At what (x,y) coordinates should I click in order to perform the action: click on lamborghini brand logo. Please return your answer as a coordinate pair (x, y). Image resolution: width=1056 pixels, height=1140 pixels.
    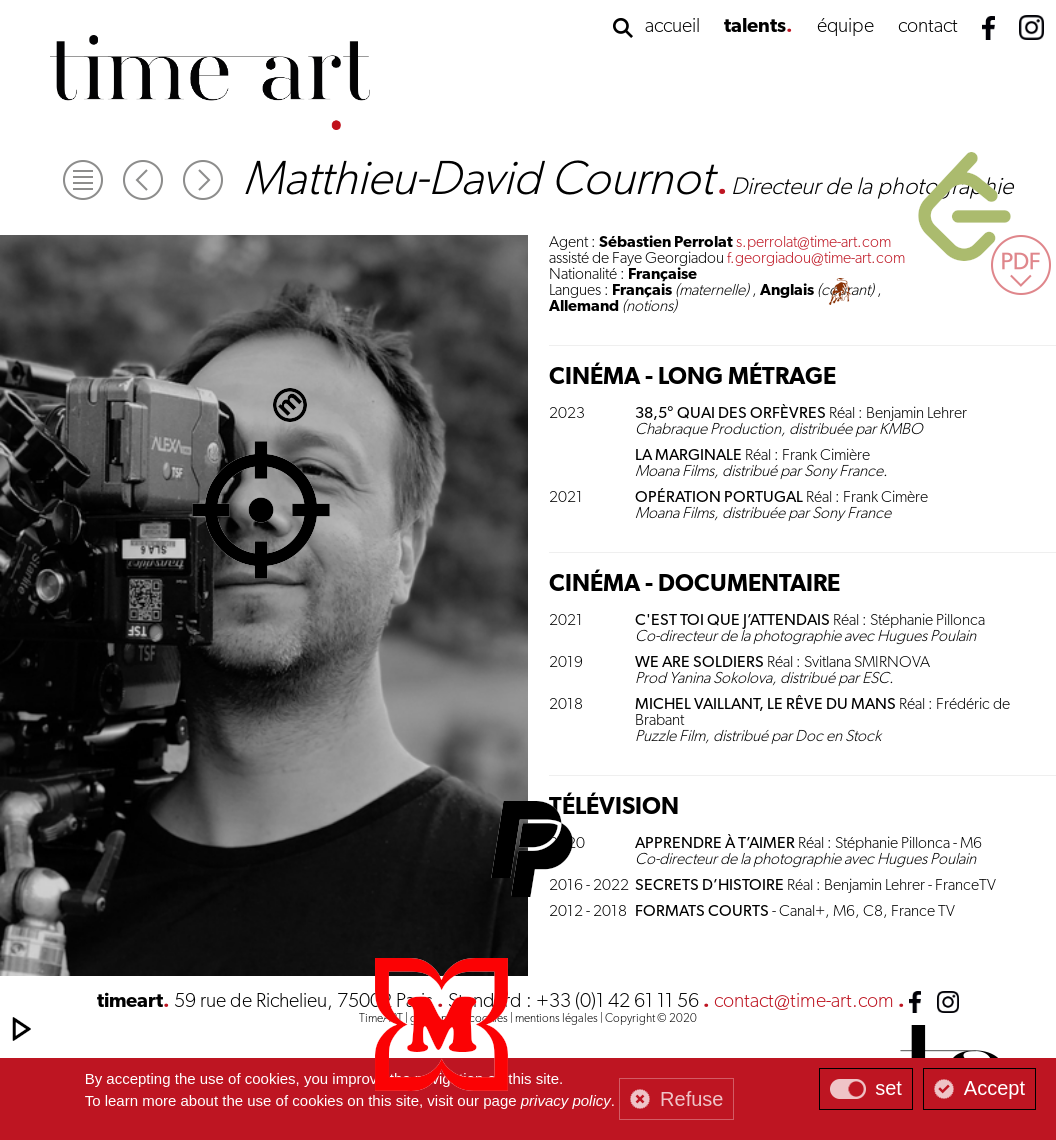
    Looking at the image, I should click on (840, 291).